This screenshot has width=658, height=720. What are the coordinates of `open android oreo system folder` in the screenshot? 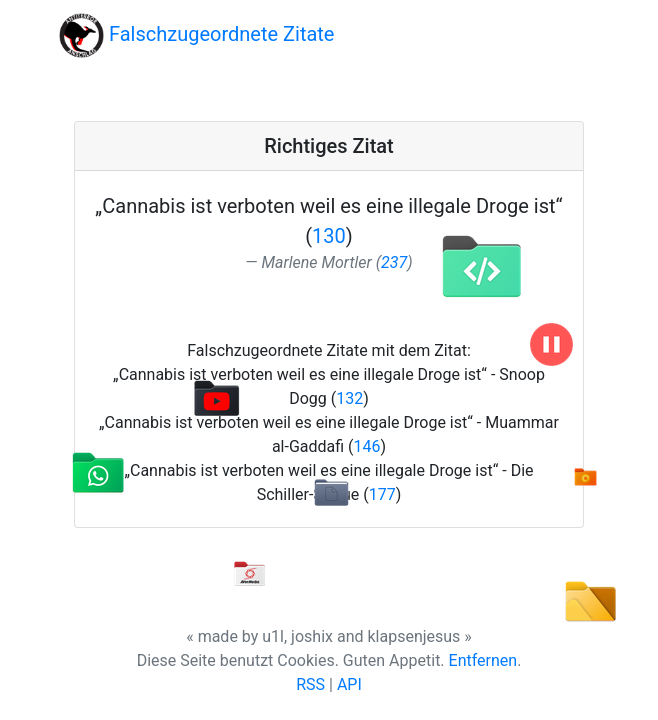 It's located at (585, 477).